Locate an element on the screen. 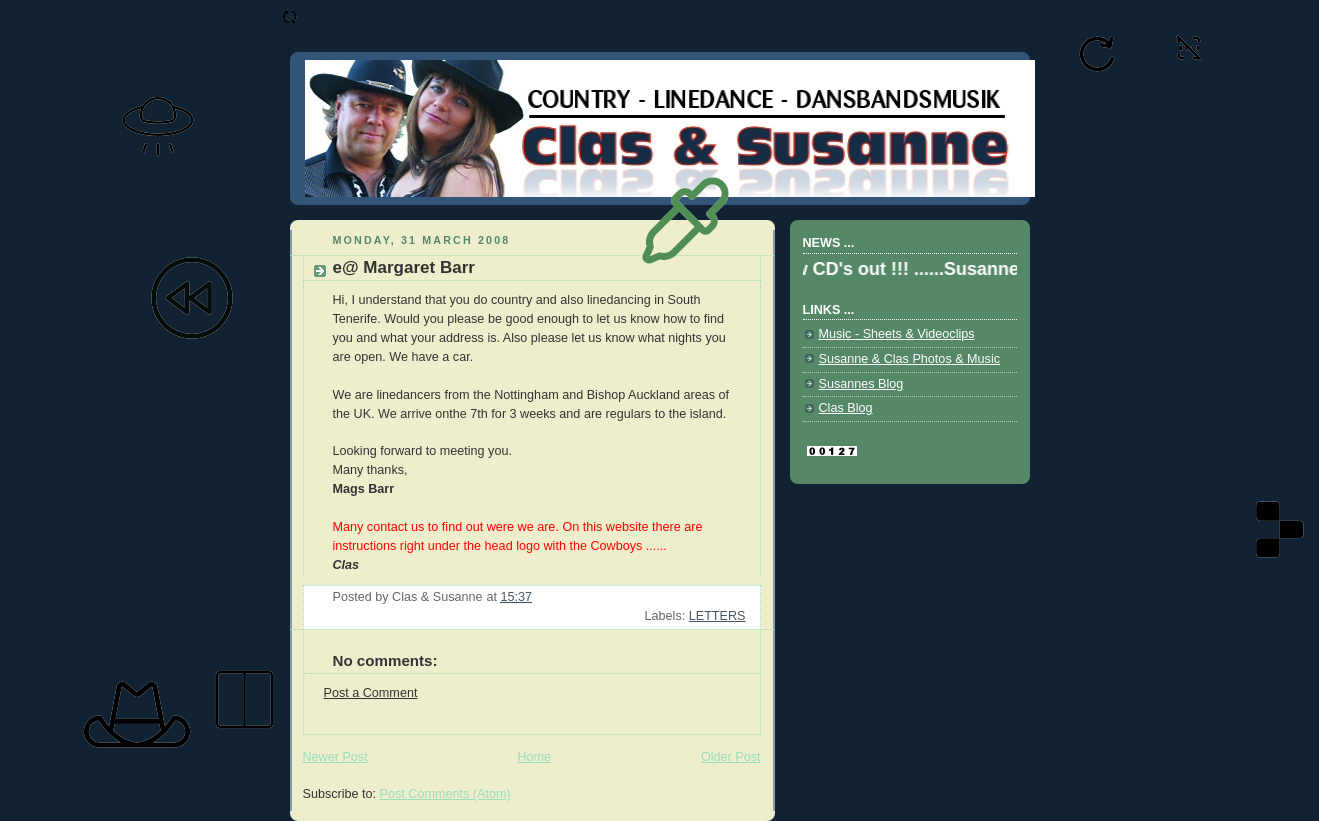  sync or publish changes is located at coordinates (290, 17).